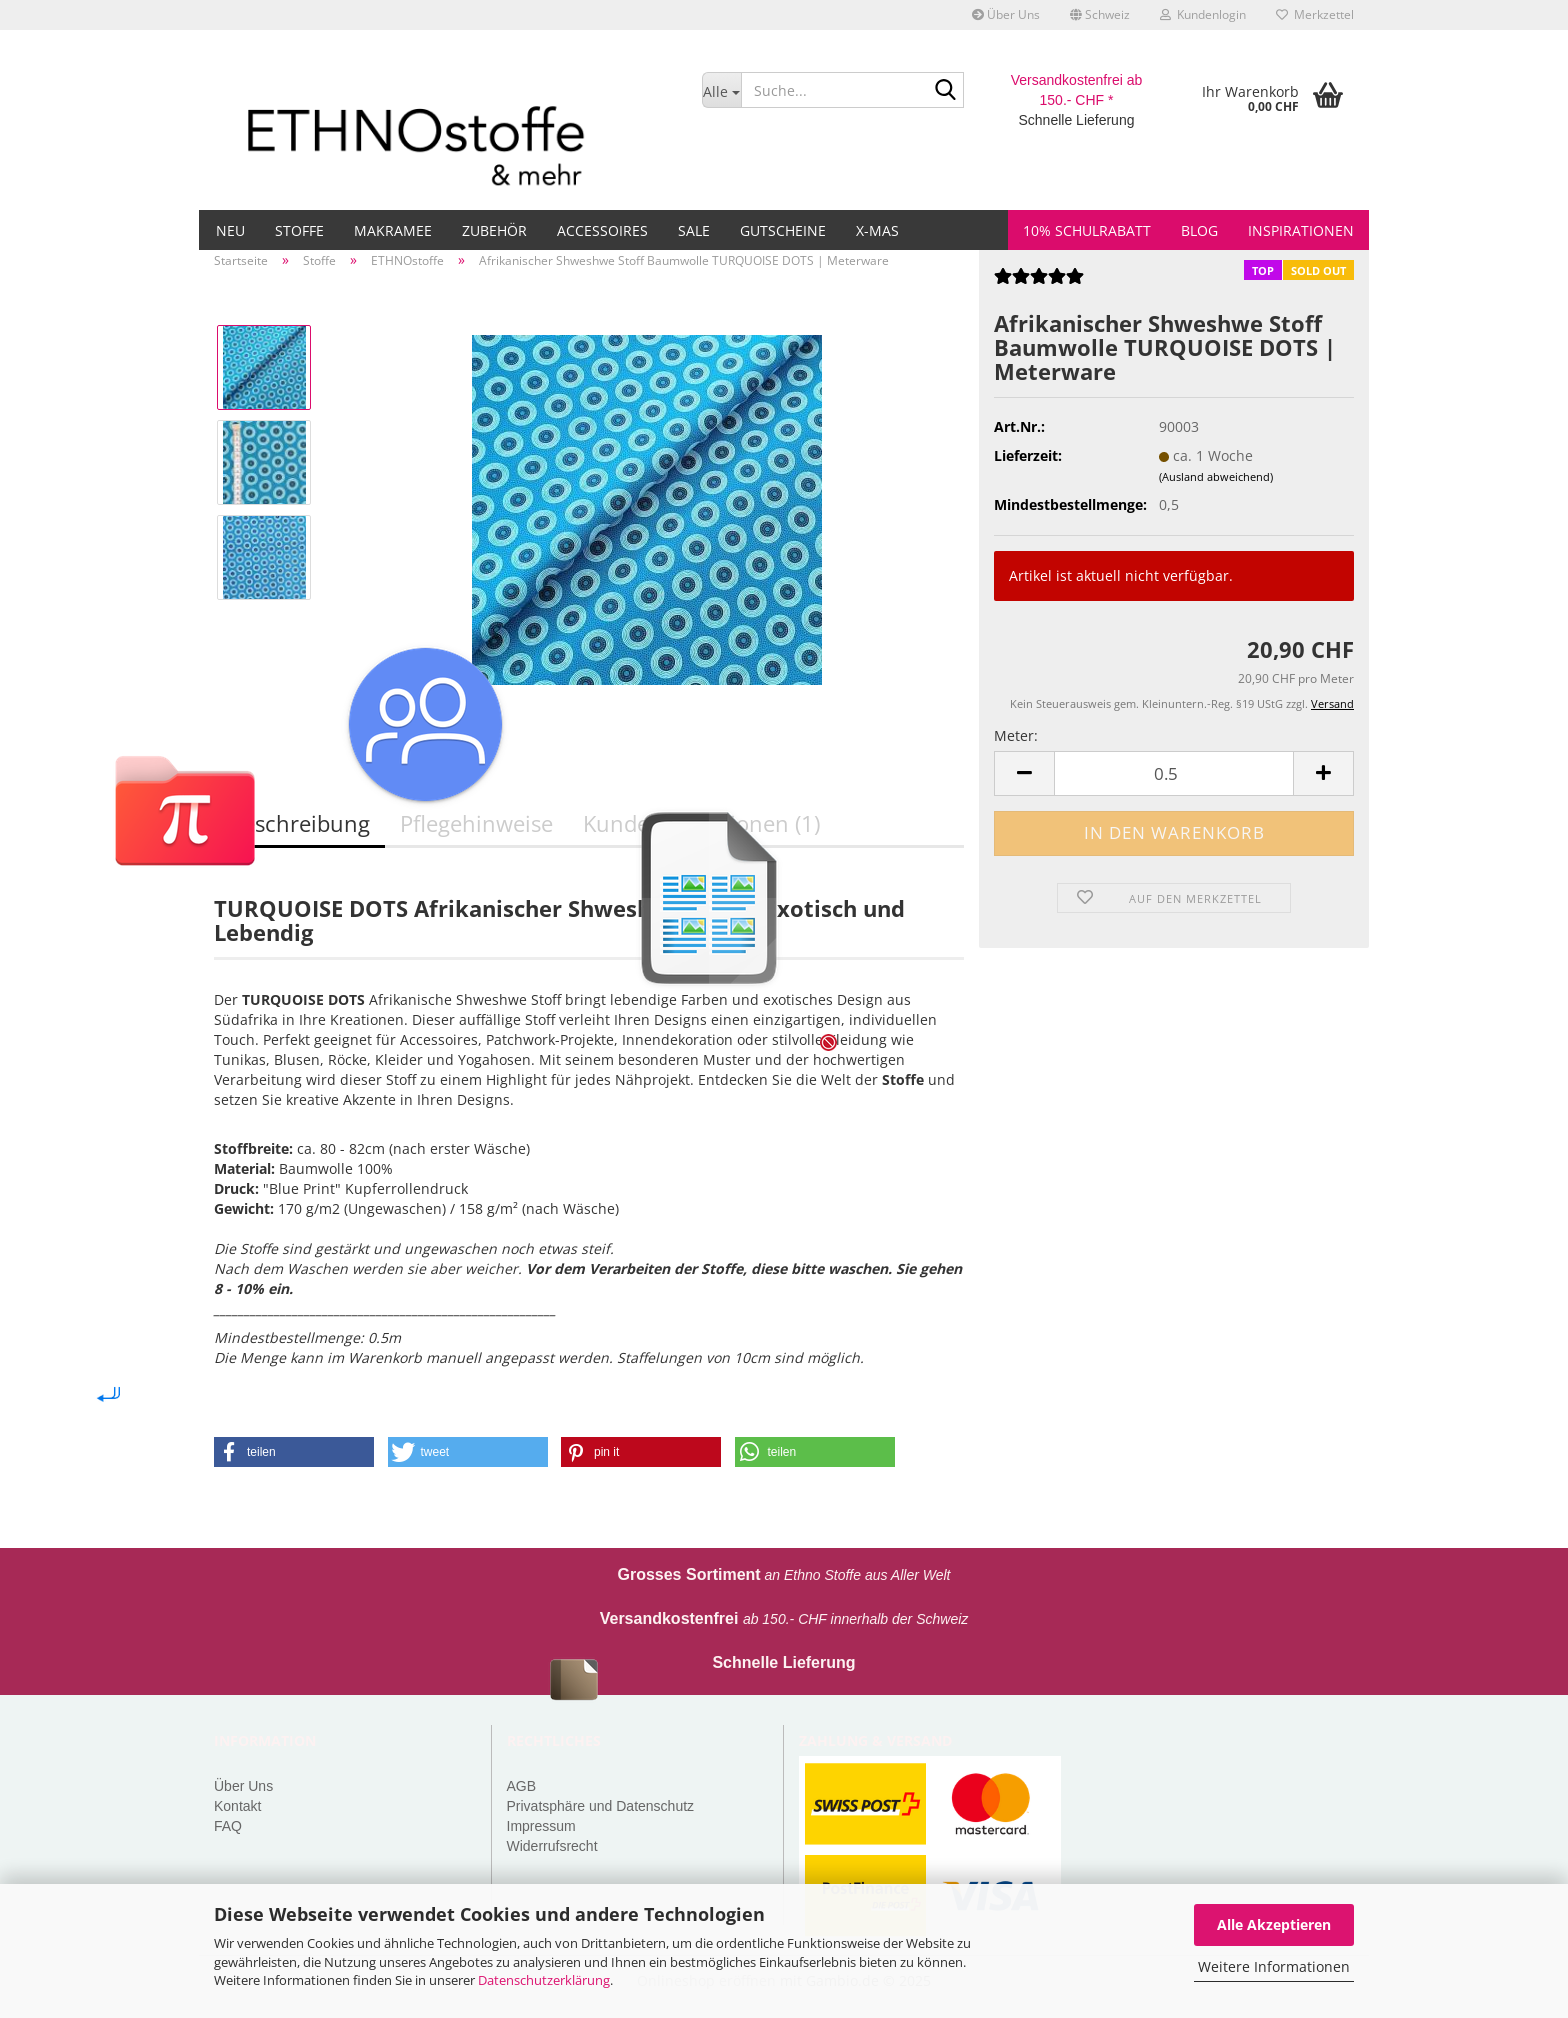 This screenshot has width=1568, height=2018. Describe the element at coordinates (709, 898) in the screenshot. I see `libreoffice master document file type` at that location.